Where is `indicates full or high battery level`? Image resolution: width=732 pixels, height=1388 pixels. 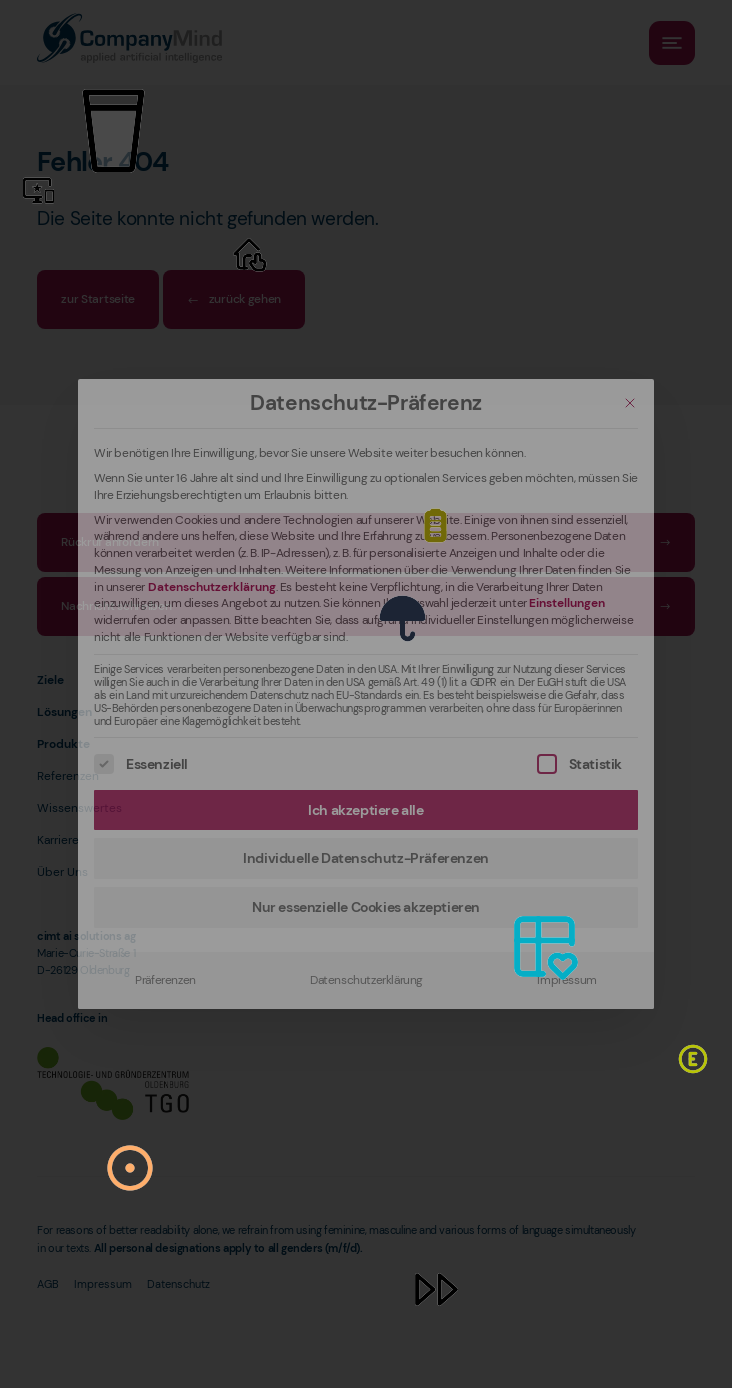
indicates full or high battery level is located at coordinates (435, 525).